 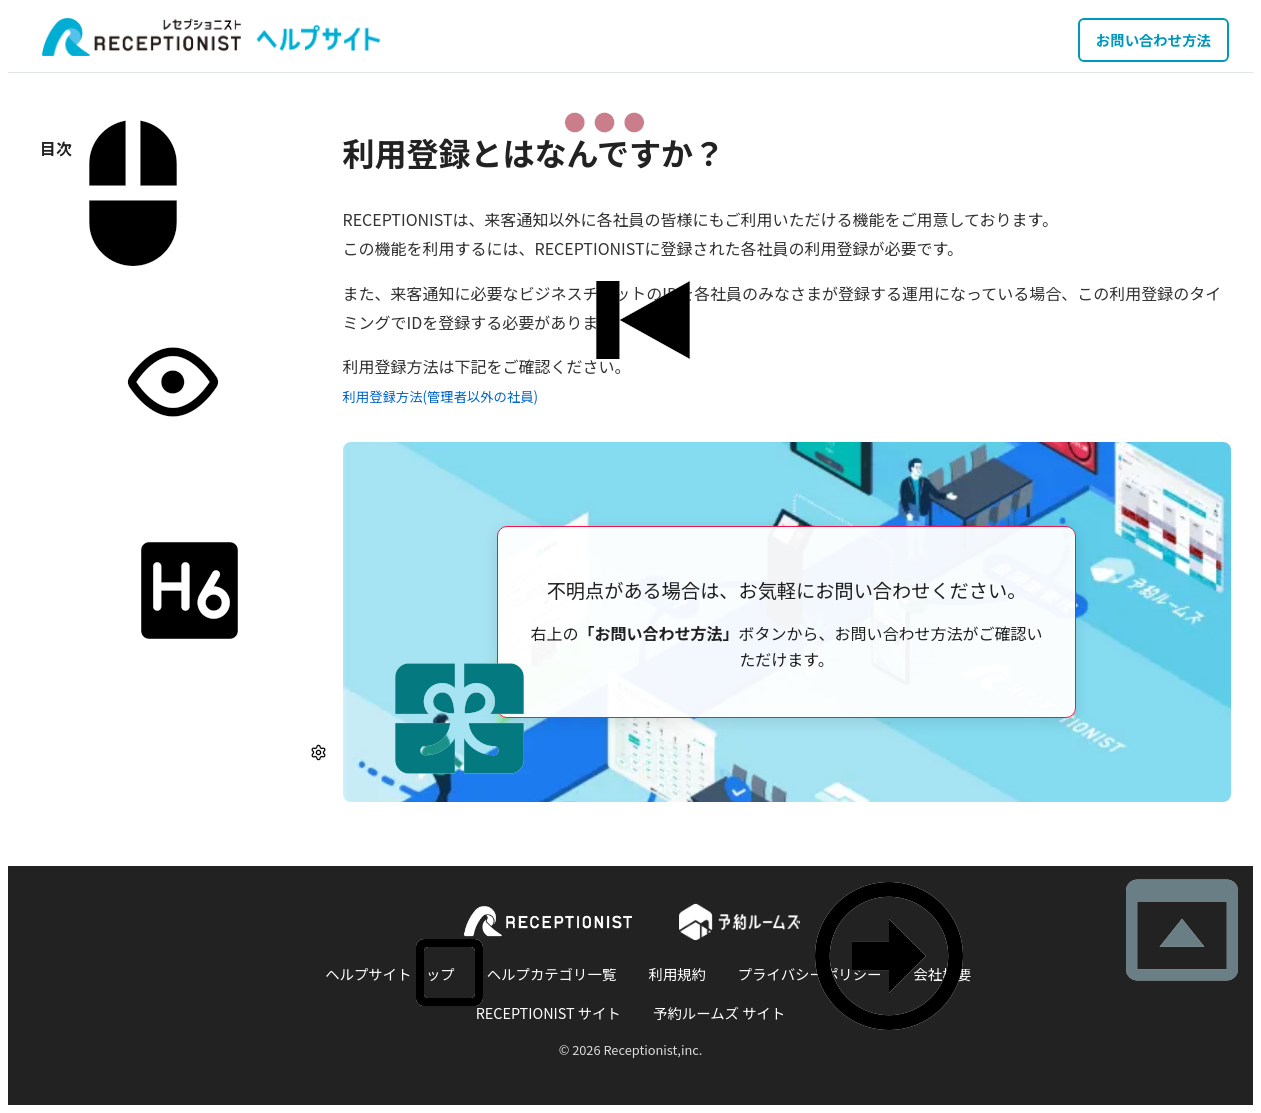 I want to click on skip to previous track, so click(x=643, y=320).